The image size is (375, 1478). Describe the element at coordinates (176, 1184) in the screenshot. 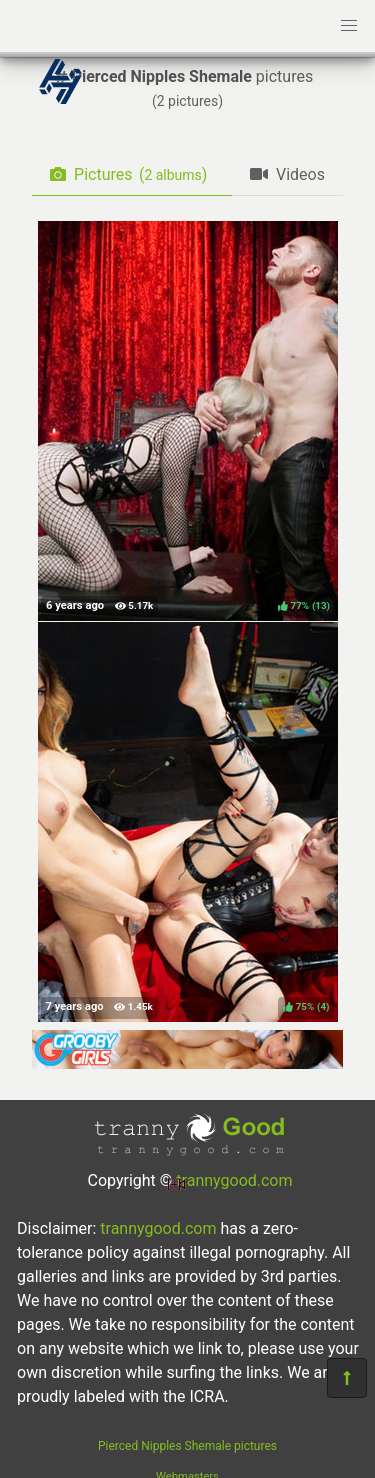

I see `add a new video recording` at that location.